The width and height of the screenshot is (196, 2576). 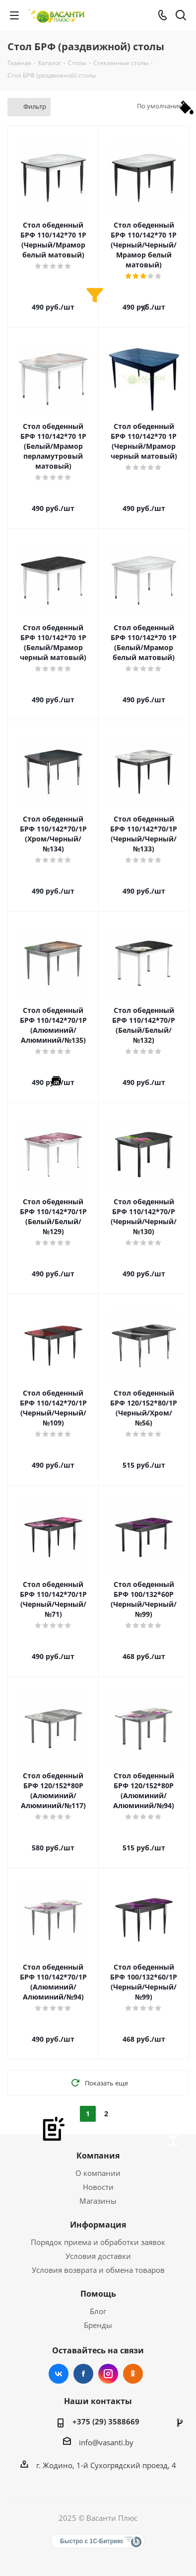 I want to click on indicates sponsored or advertisement content, so click(x=53, y=2129).